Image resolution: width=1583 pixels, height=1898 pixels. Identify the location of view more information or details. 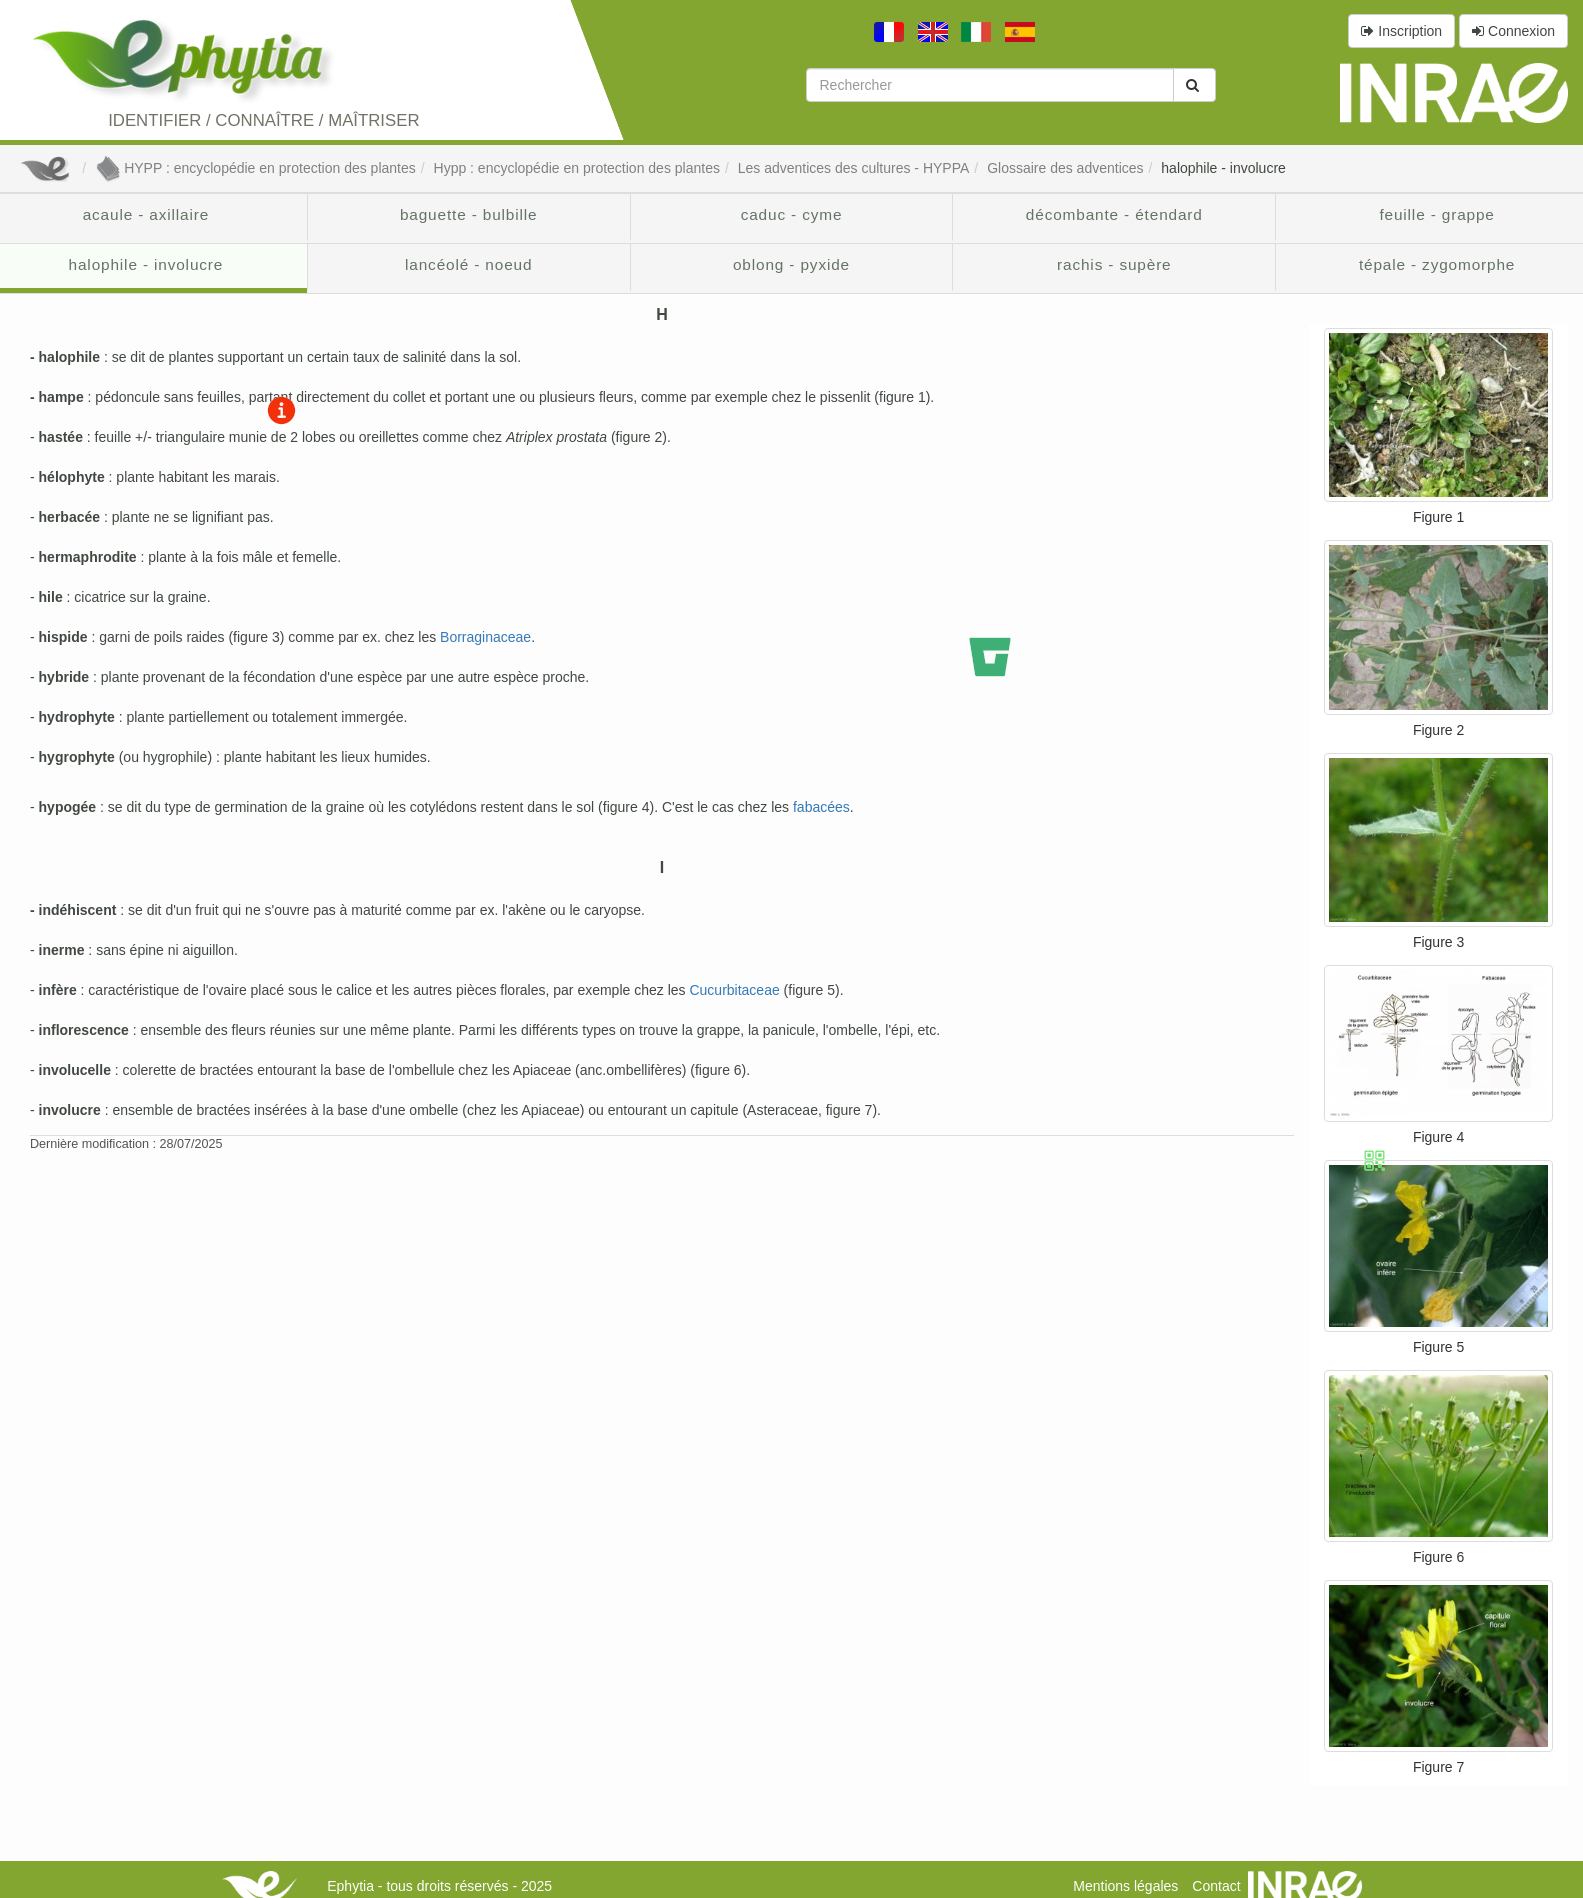
(281, 410).